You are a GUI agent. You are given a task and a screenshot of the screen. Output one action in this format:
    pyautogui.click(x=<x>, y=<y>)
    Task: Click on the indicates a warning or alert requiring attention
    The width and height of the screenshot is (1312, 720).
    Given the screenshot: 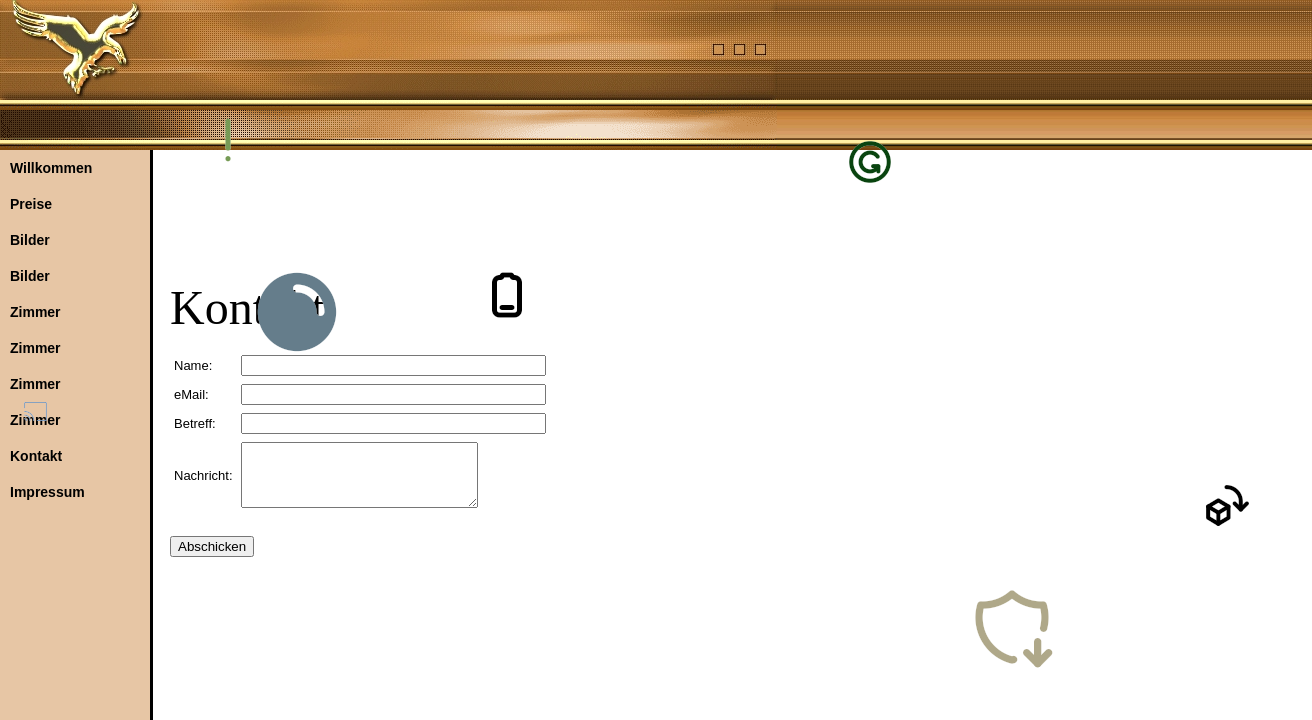 What is the action you would take?
    pyautogui.click(x=228, y=140)
    